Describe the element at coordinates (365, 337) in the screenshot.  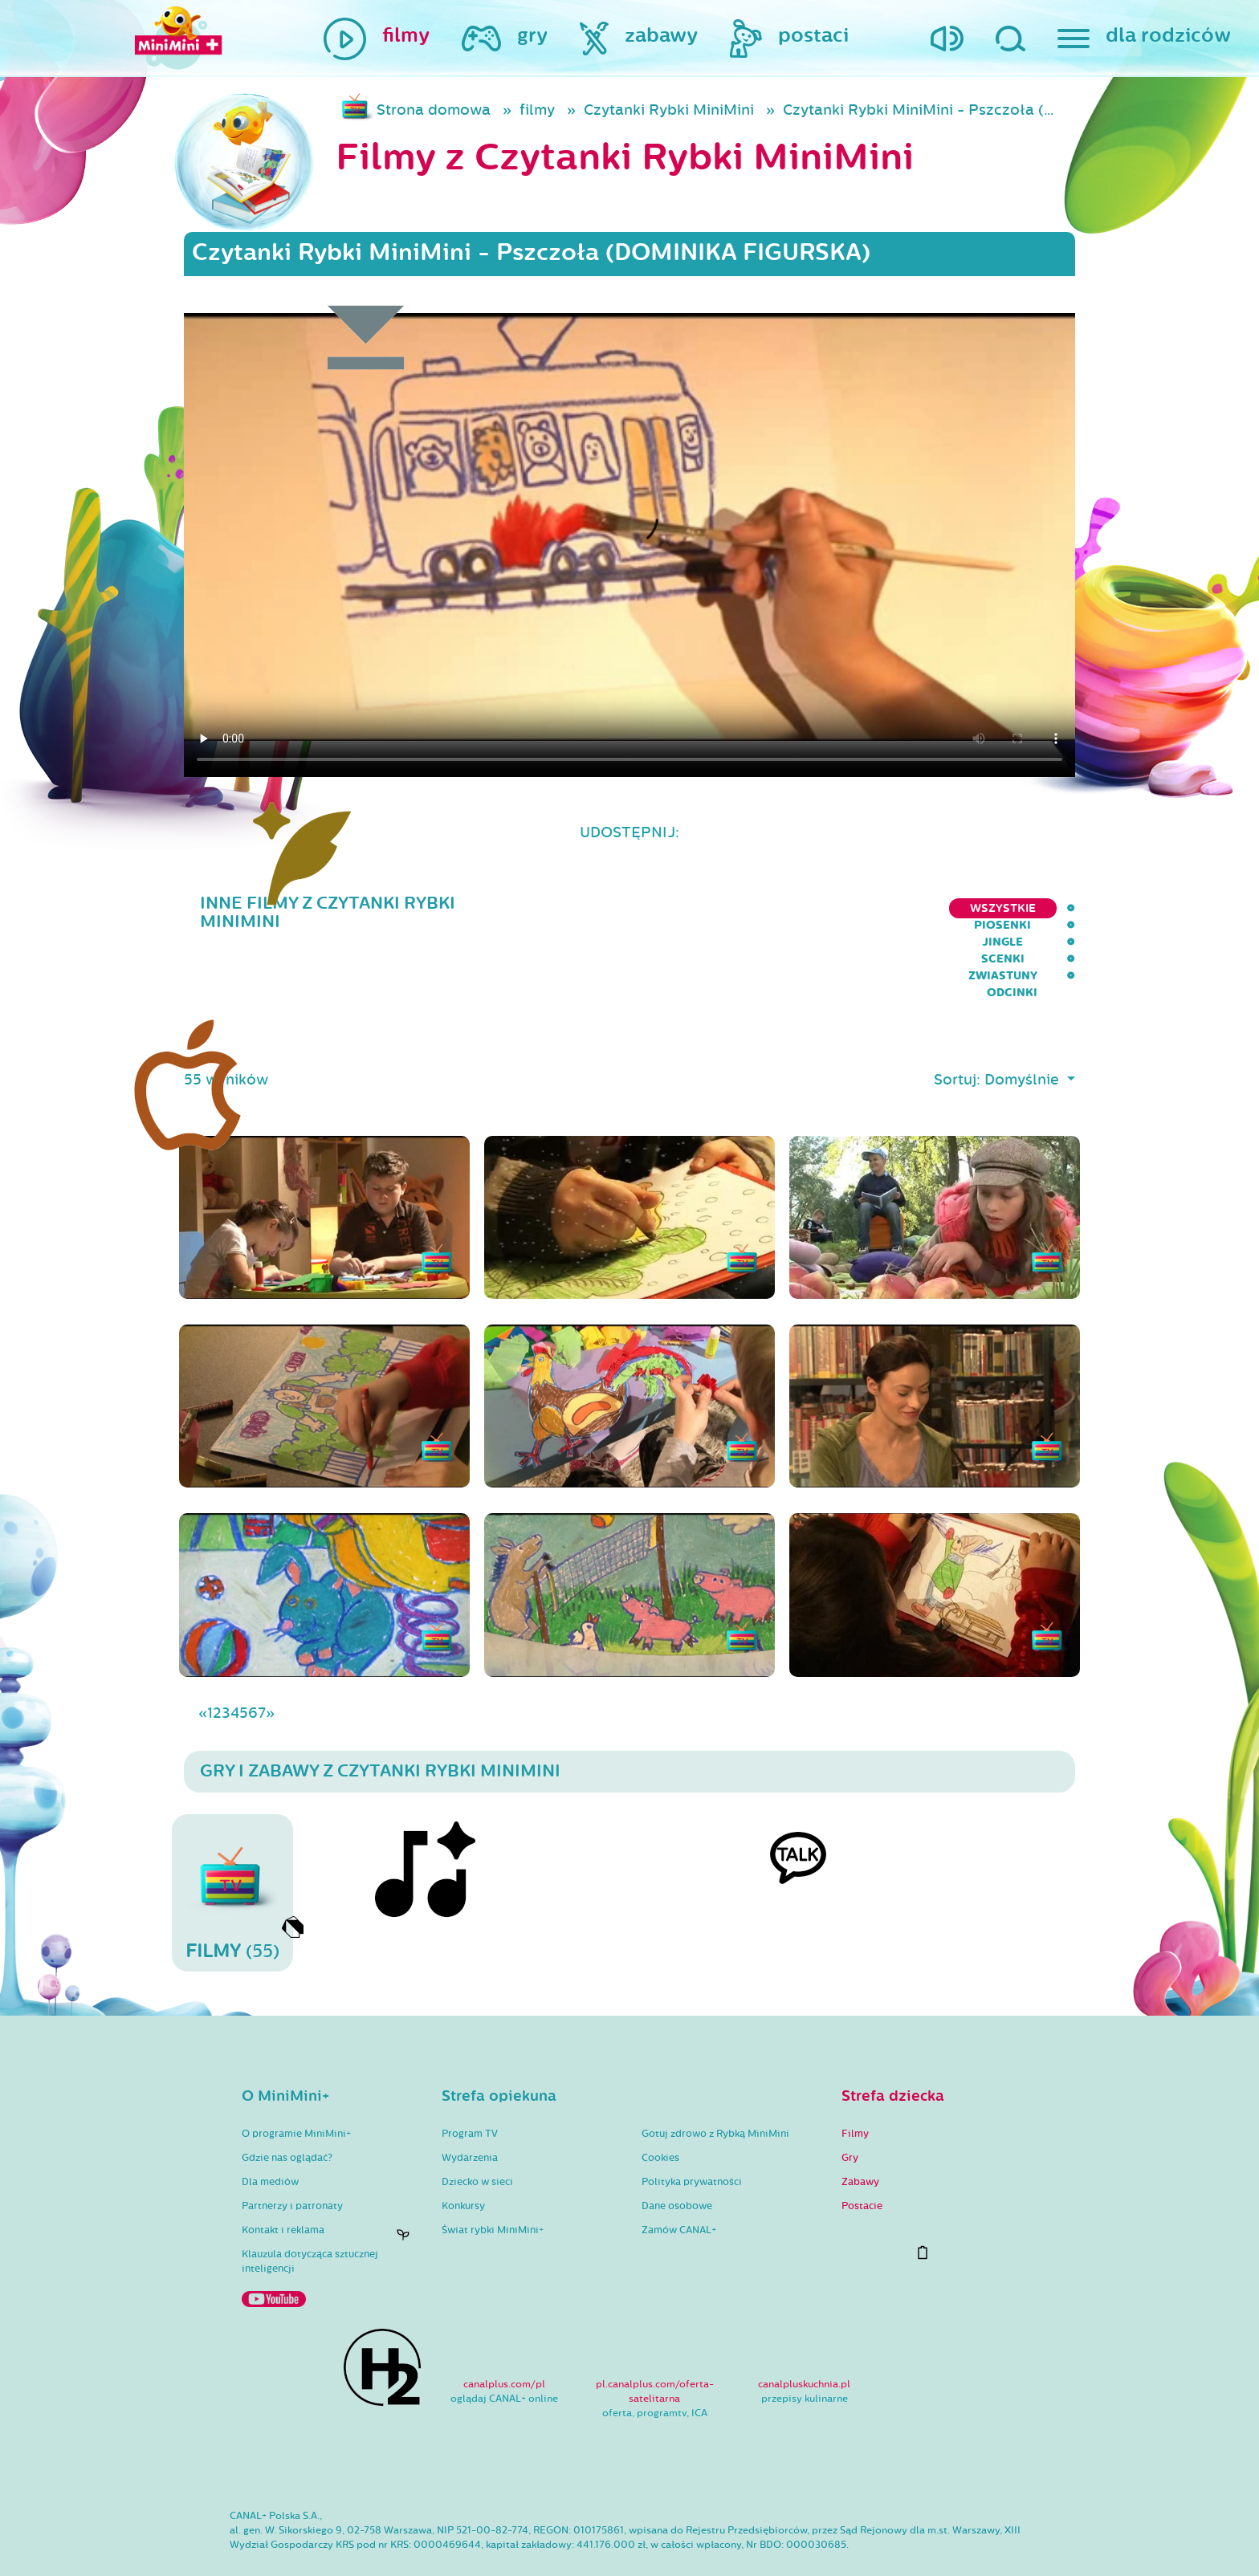
I see `skip to bottom of page or list` at that location.